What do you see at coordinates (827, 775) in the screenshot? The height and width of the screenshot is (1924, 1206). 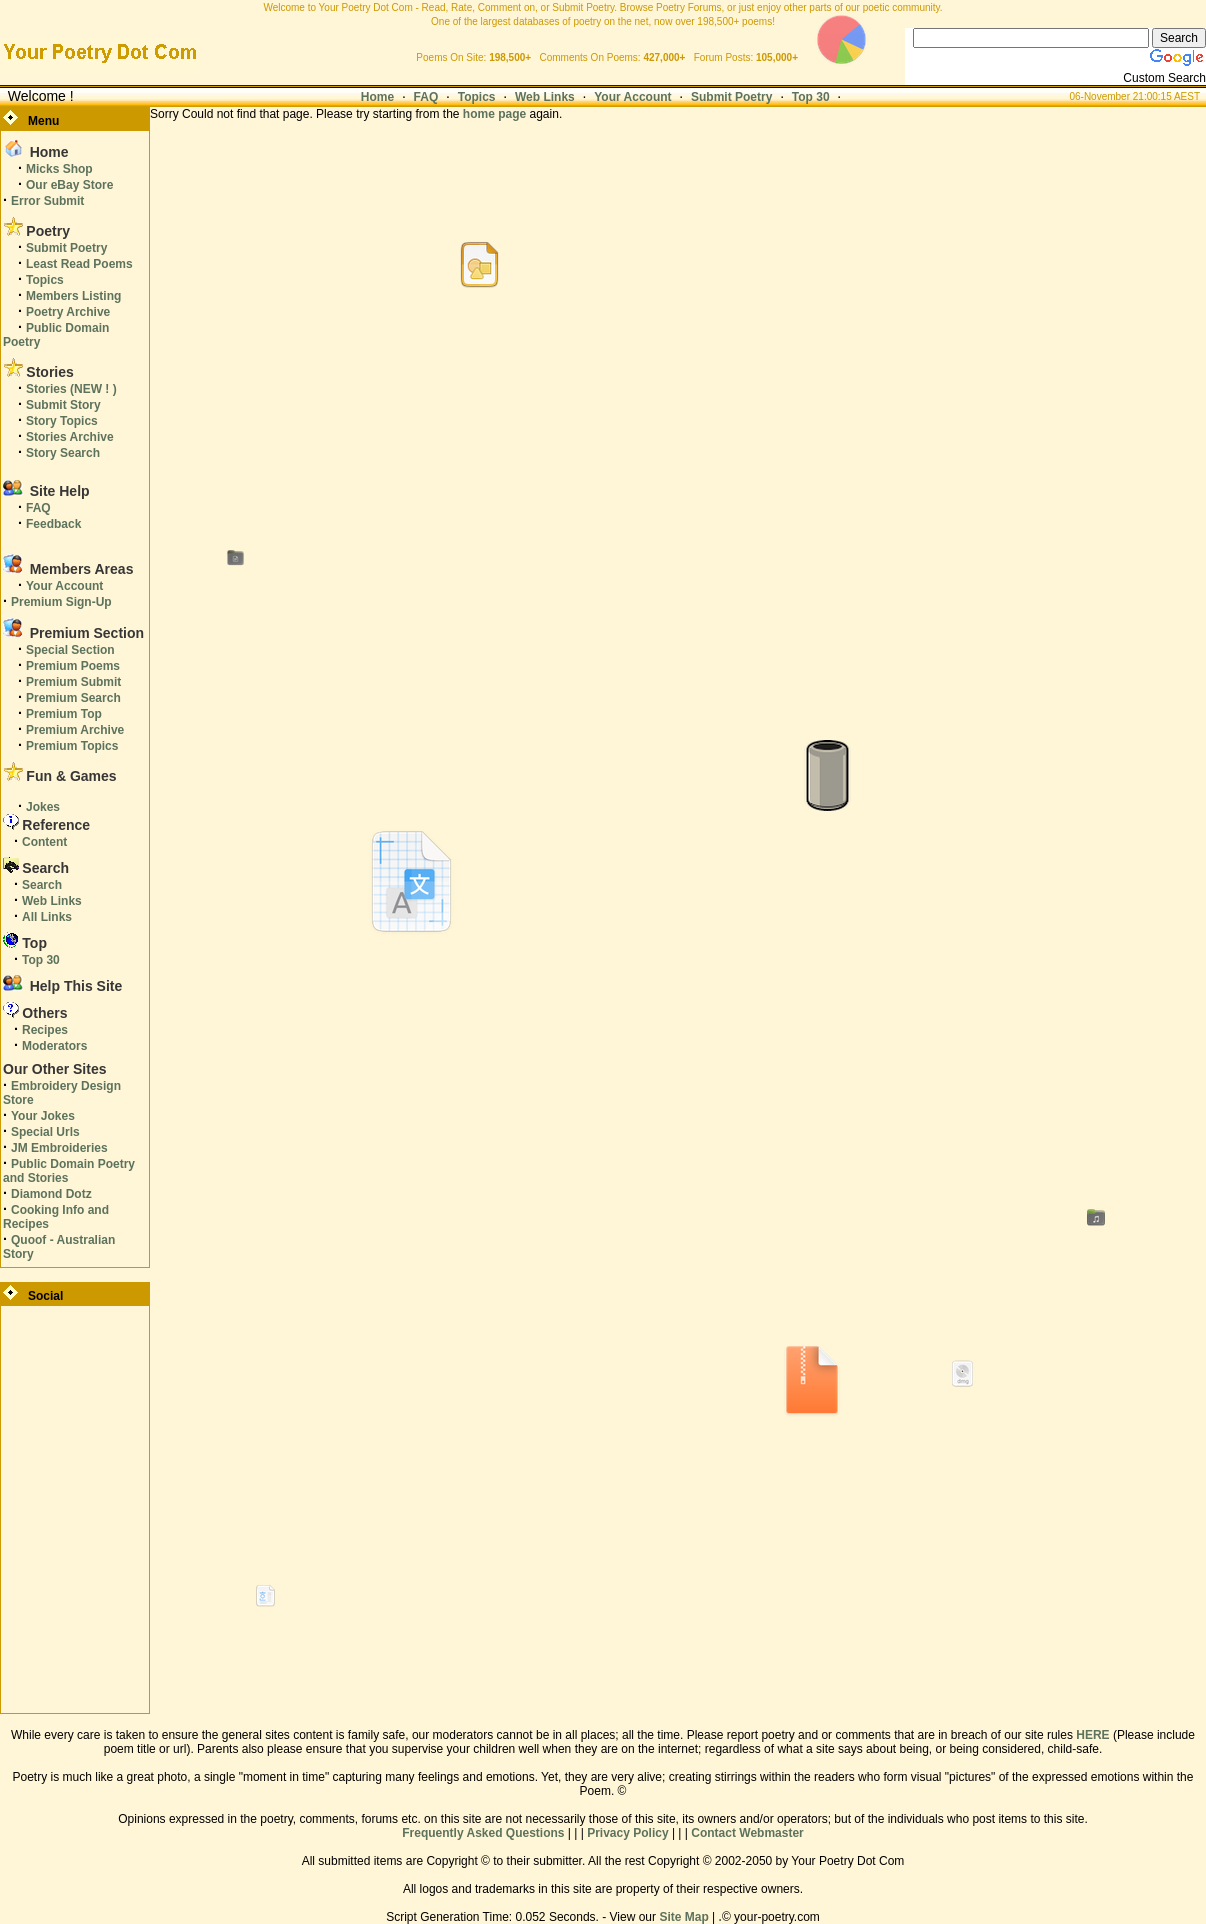 I see `mac pro (cylinder model) in finder sidebar` at bounding box center [827, 775].